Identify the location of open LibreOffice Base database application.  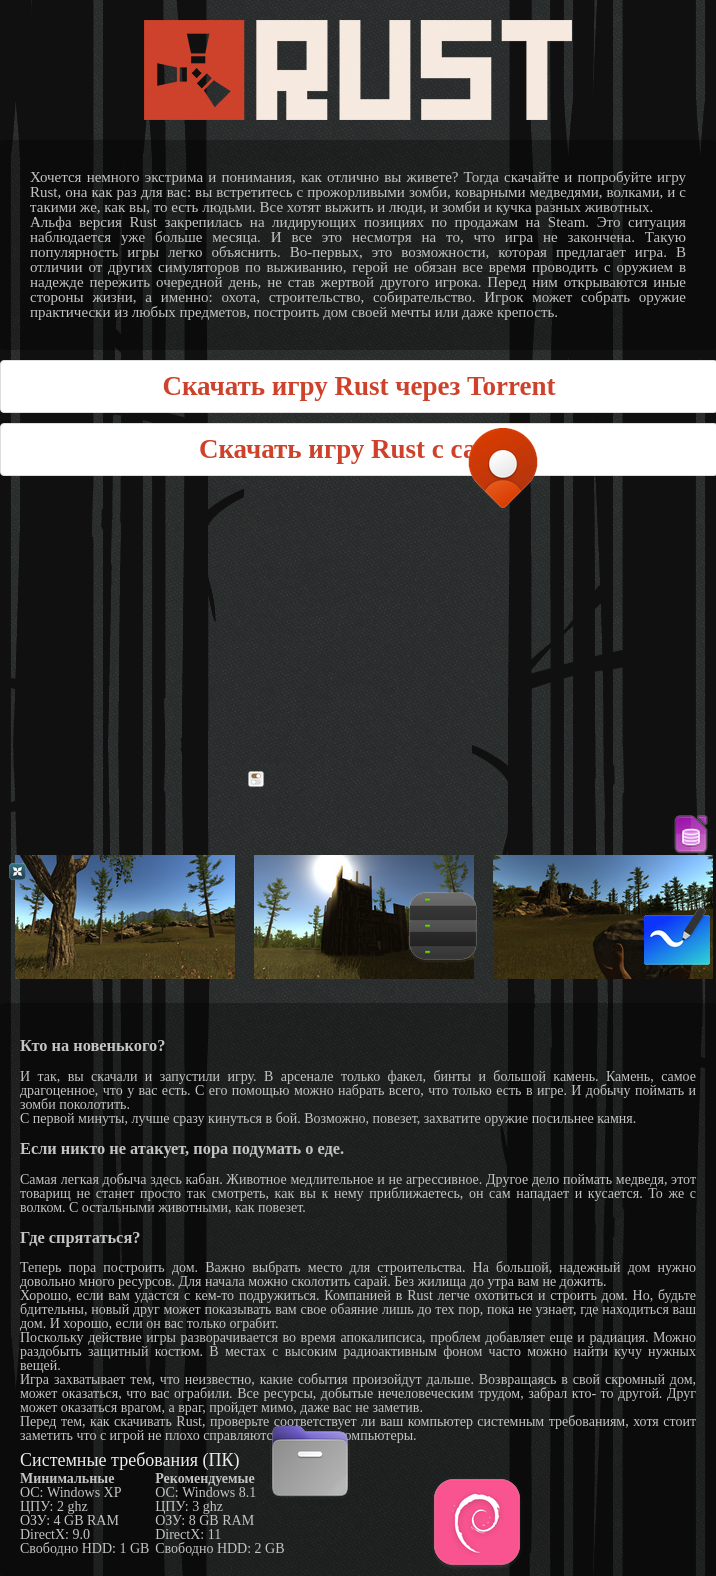
(691, 834).